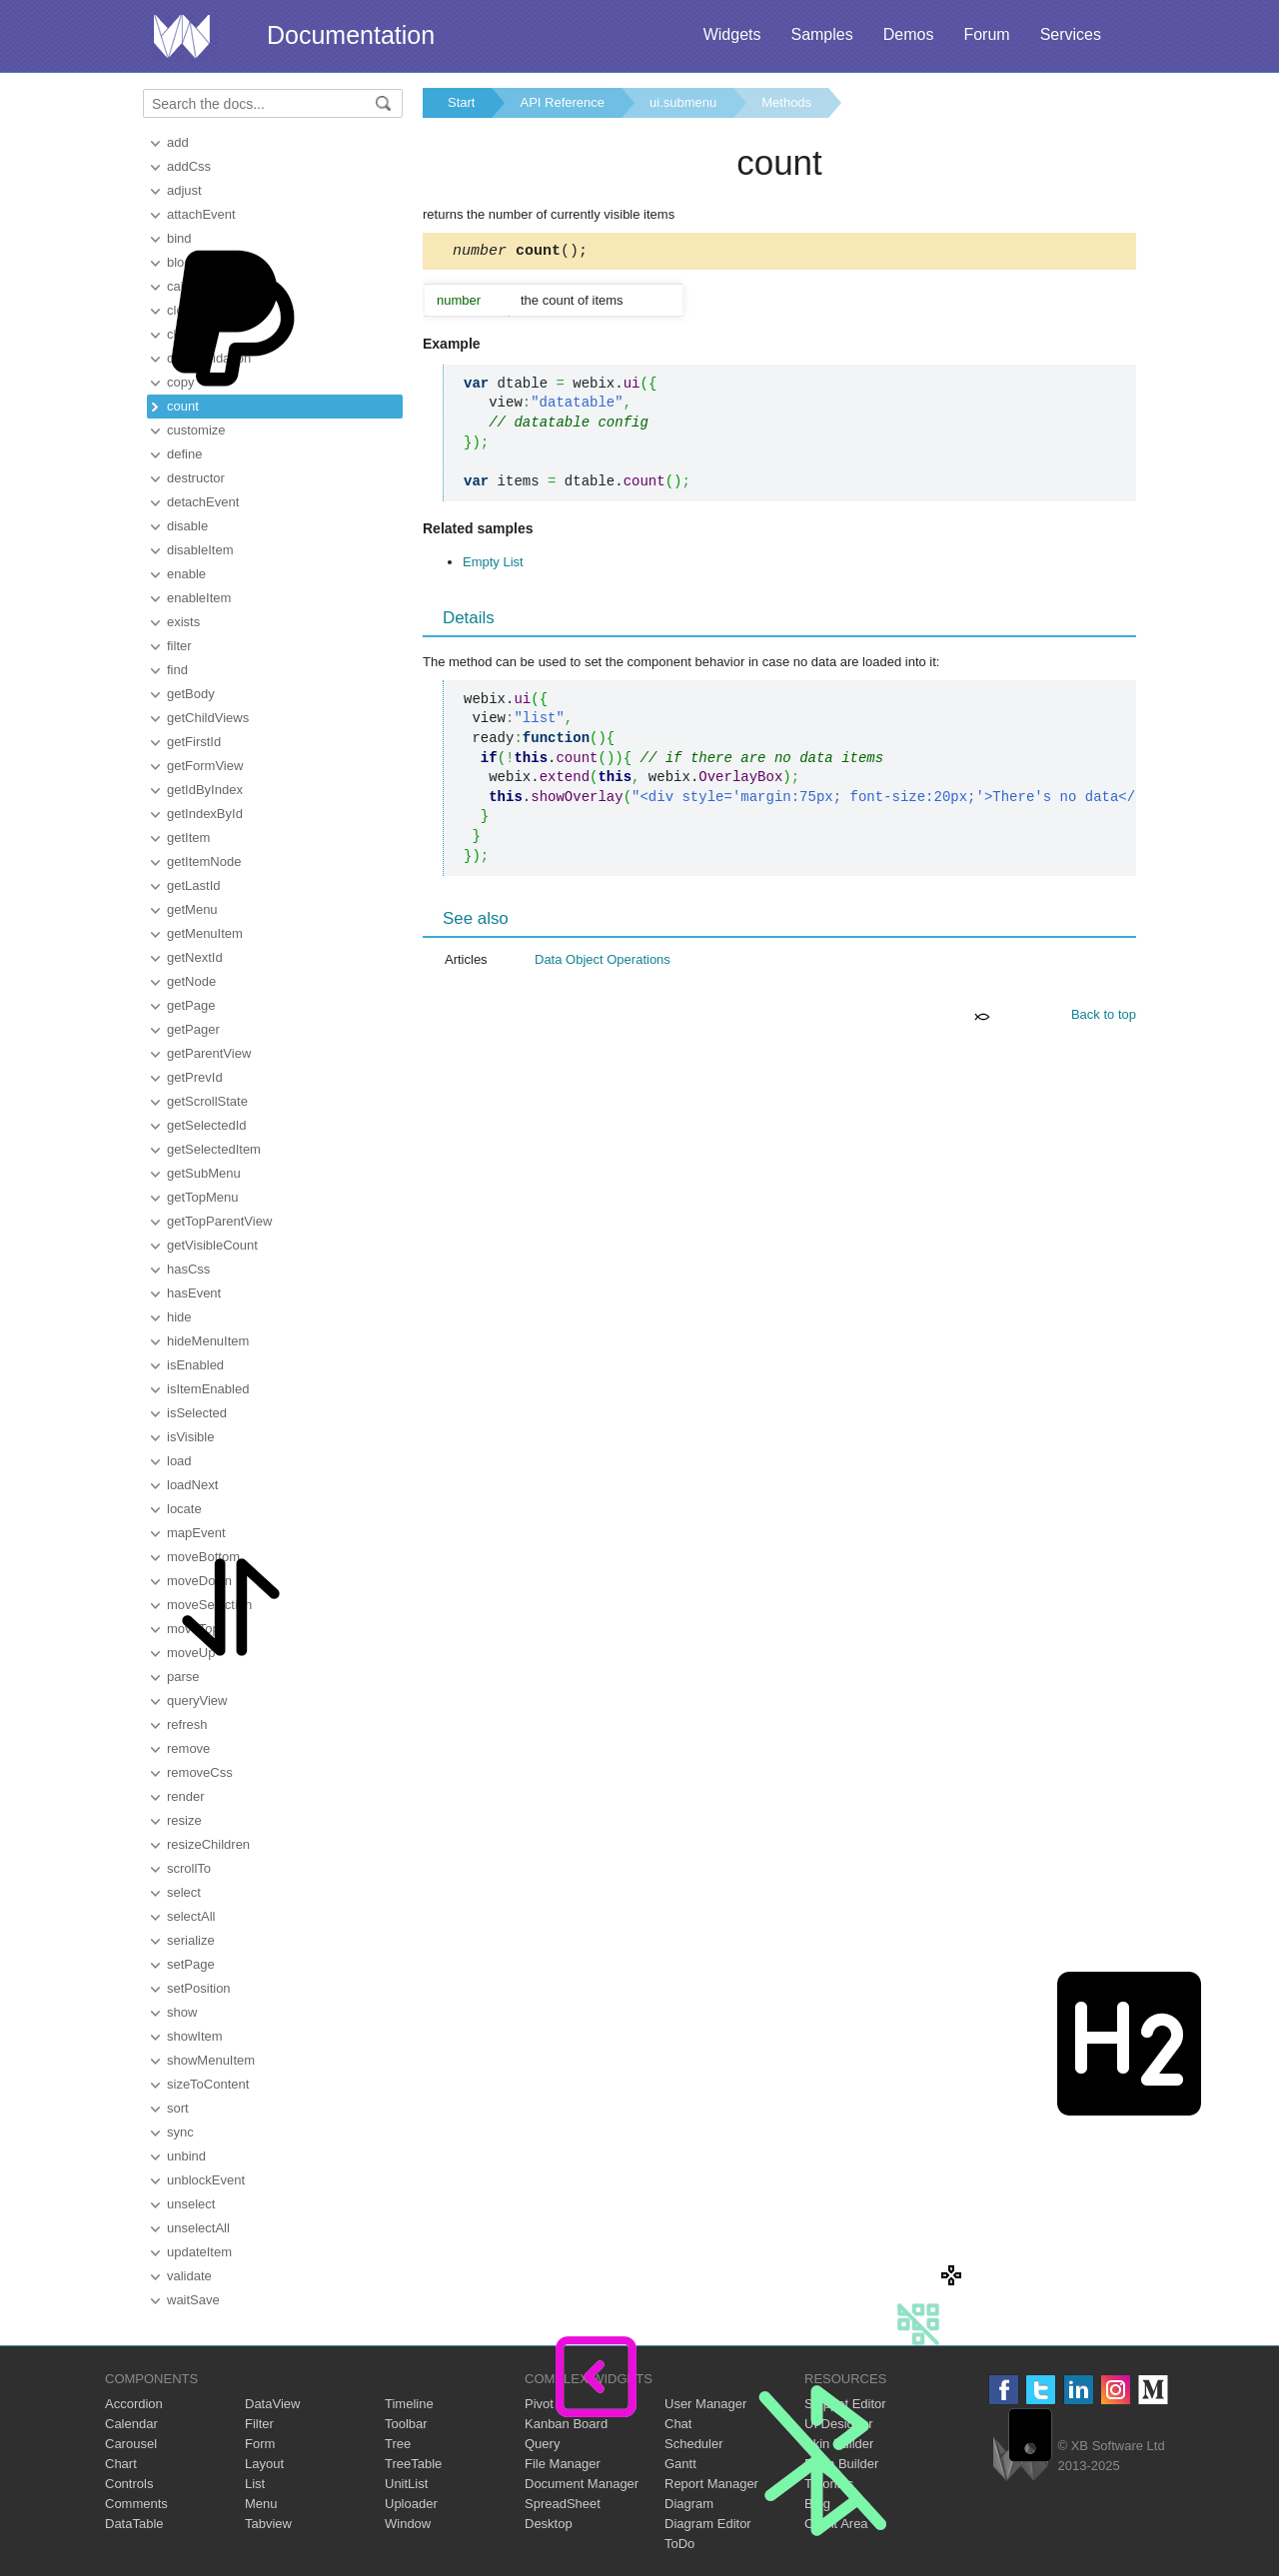 The image size is (1279, 2576). What do you see at coordinates (231, 1607) in the screenshot?
I see `transfer data between devices` at bounding box center [231, 1607].